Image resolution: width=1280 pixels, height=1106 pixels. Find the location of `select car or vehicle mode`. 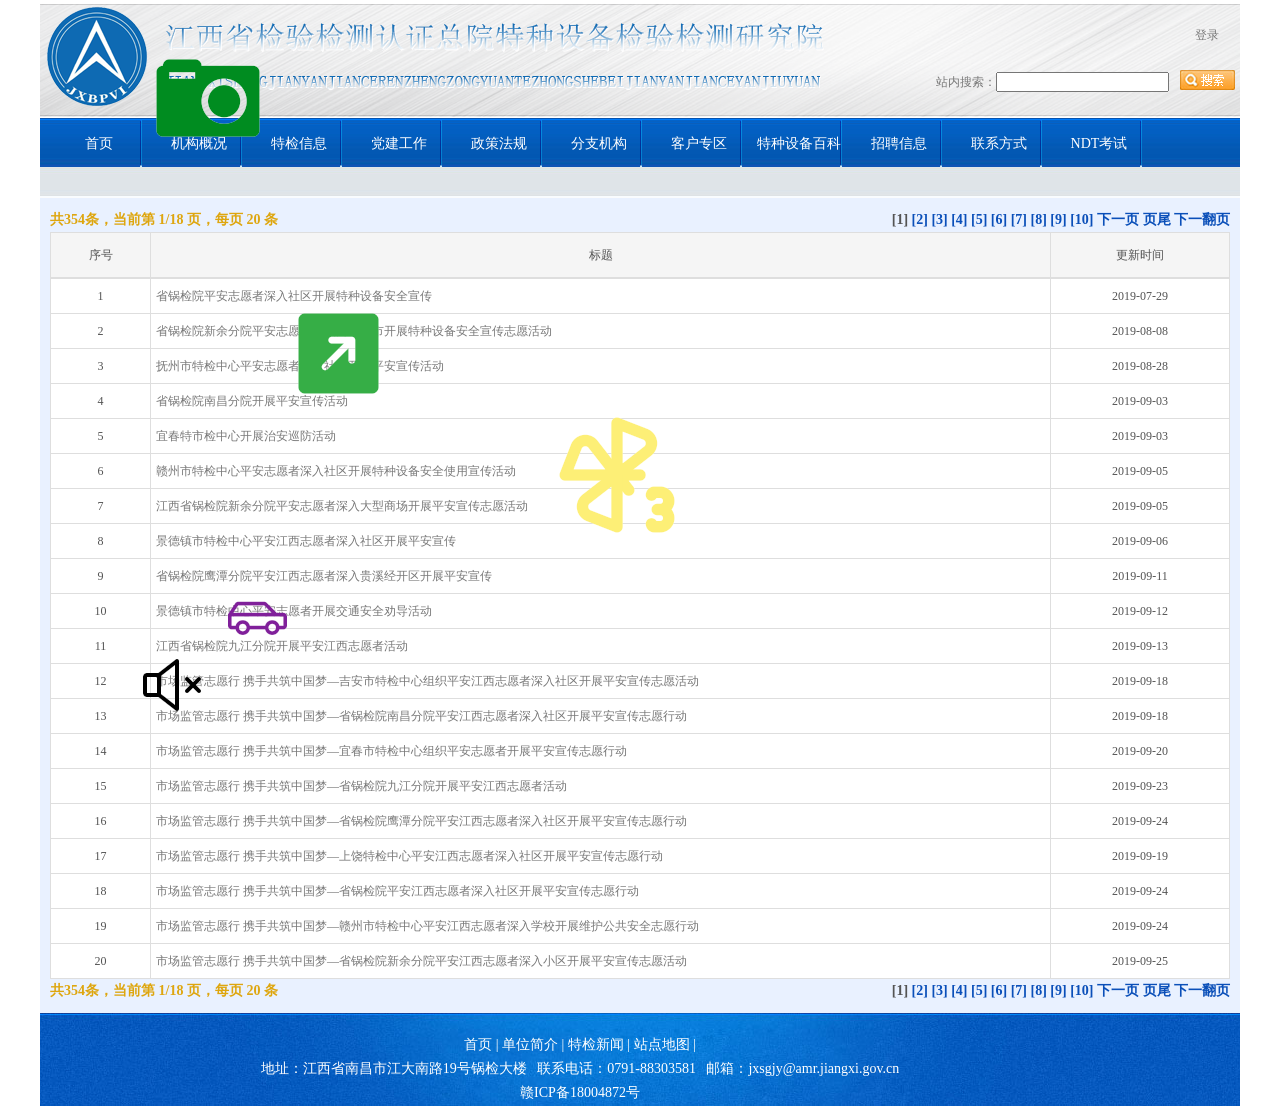

select car or vehicle mode is located at coordinates (257, 616).